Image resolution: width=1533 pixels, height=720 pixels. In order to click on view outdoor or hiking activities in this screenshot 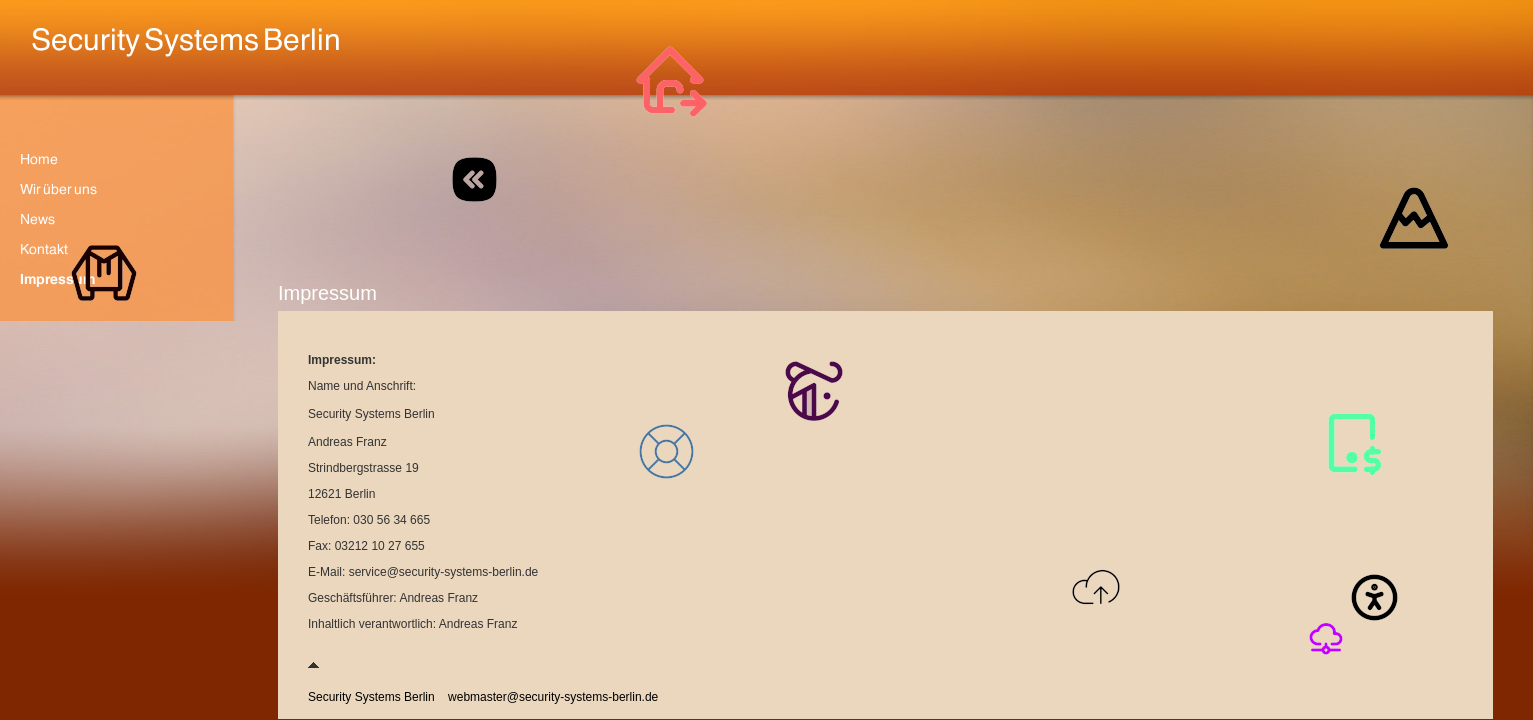, I will do `click(1414, 218)`.